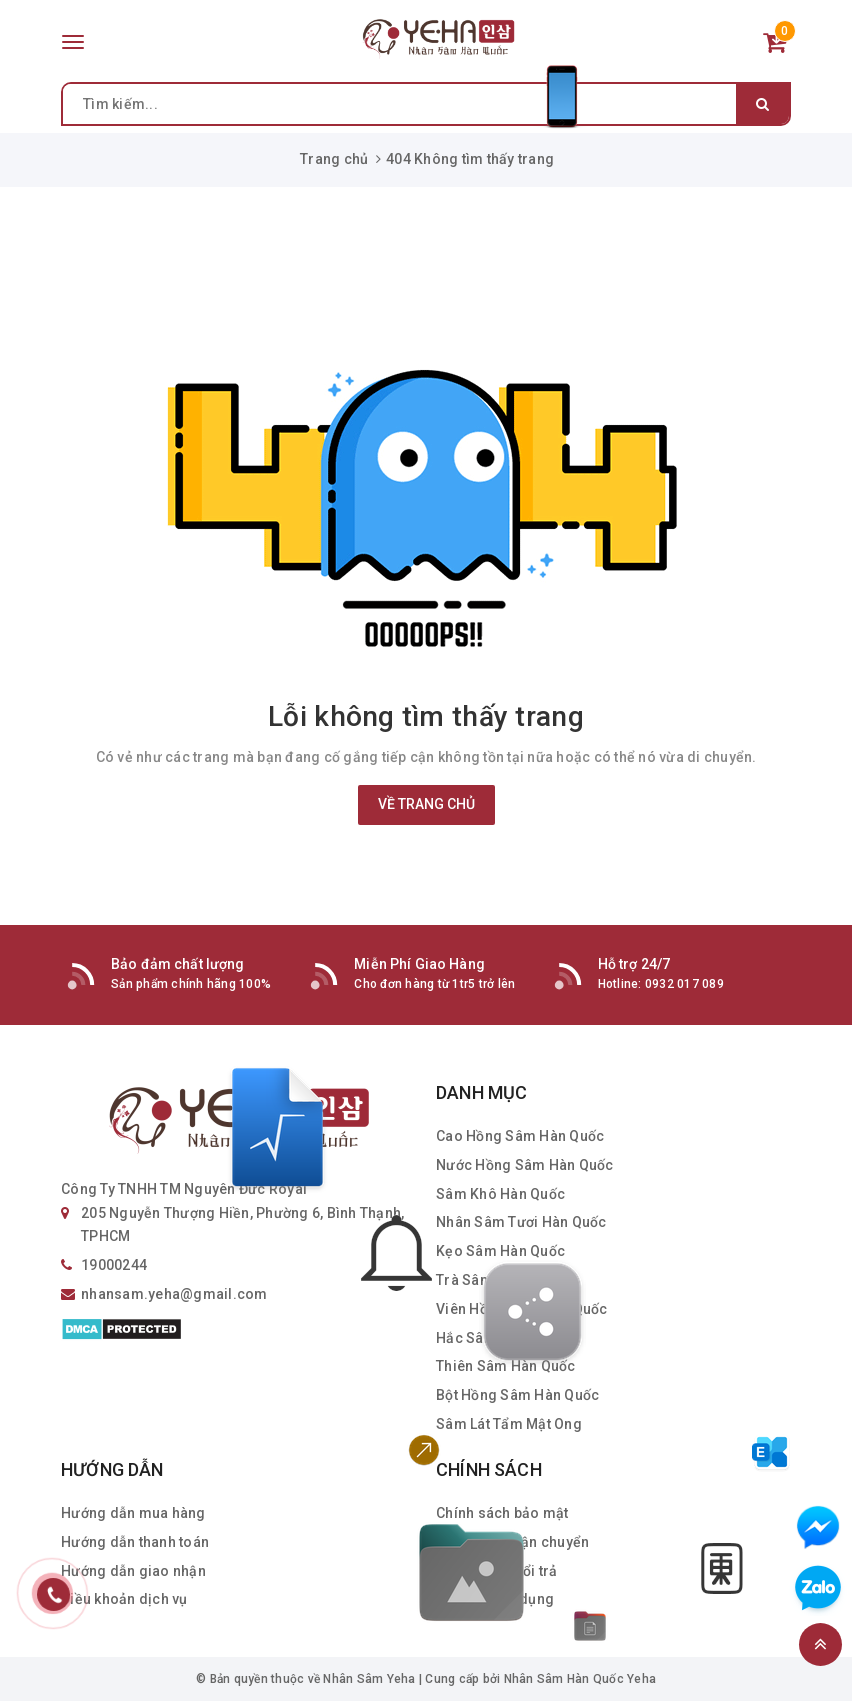 This screenshot has height=1701, width=852. Describe the element at coordinates (277, 1129) in the screenshot. I see `a root data file or scientific dataset document` at that location.